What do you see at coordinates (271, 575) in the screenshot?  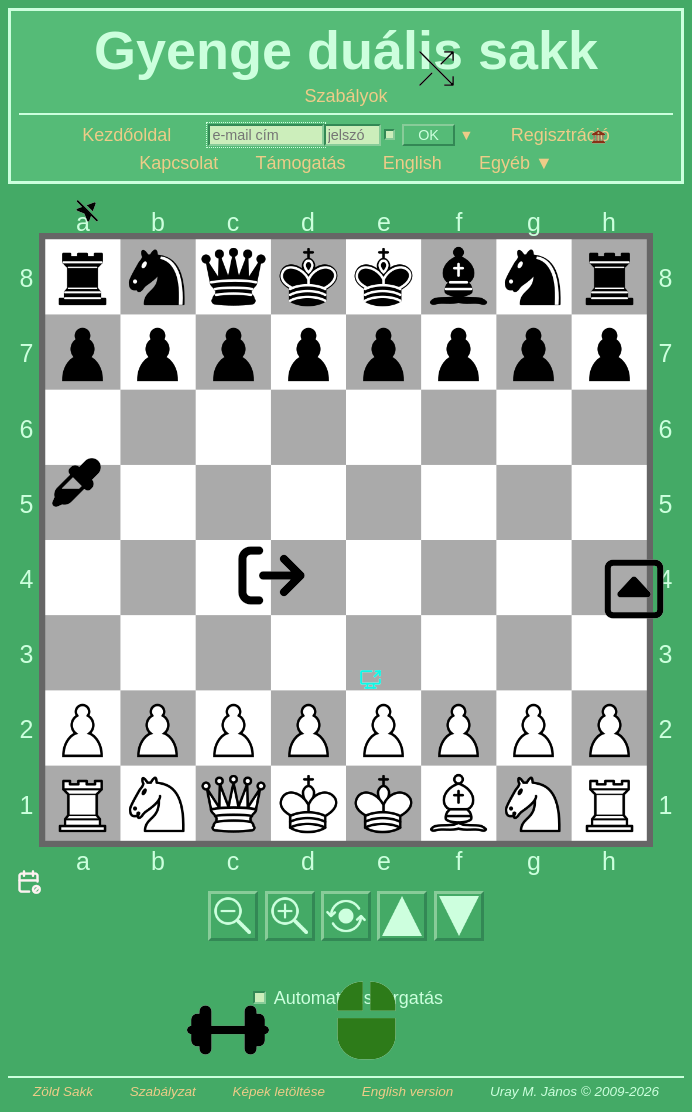 I see `log out of your account` at bounding box center [271, 575].